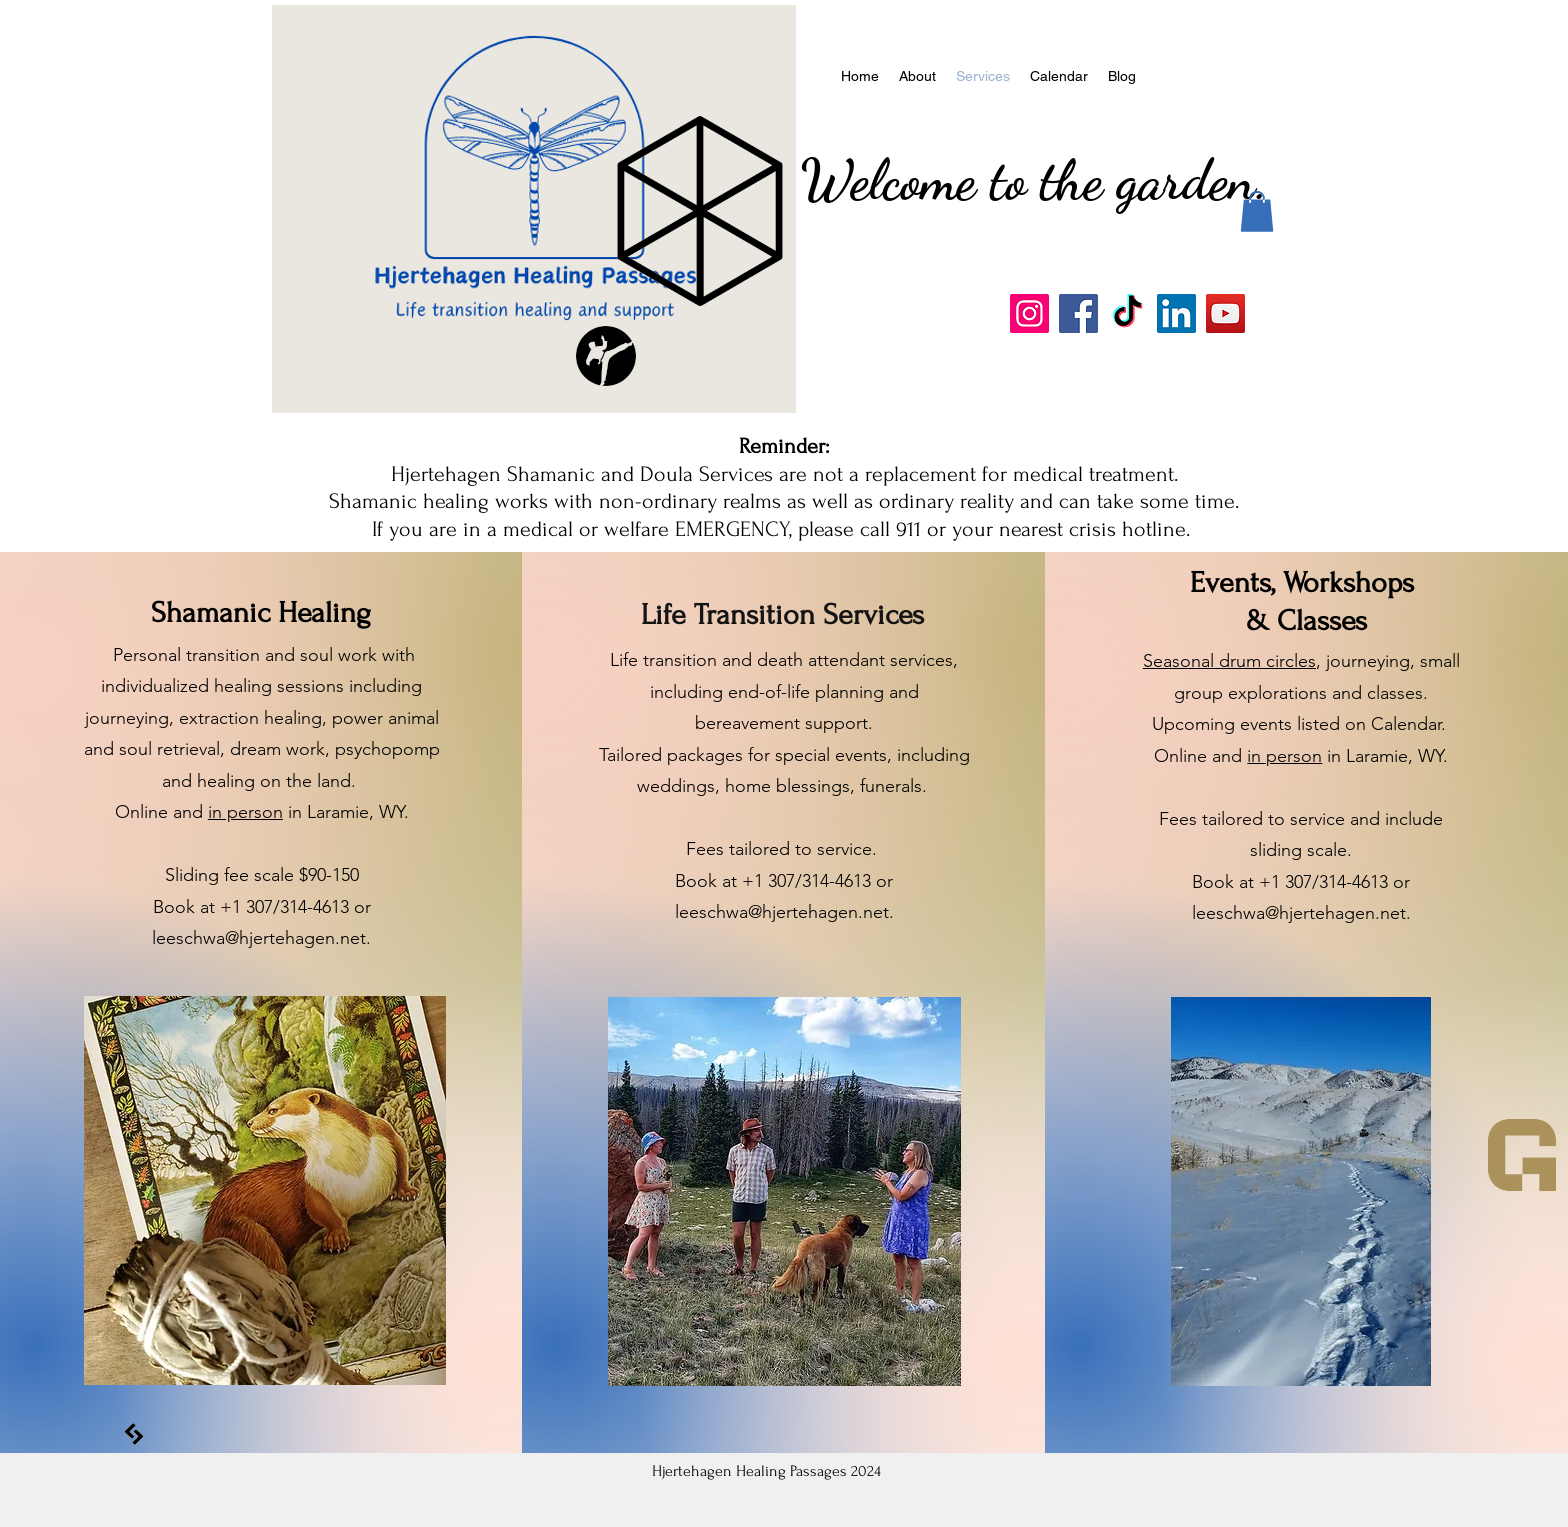  What do you see at coordinates (134, 1434) in the screenshot?
I see `visit sitepoint website or resources` at bounding box center [134, 1434].